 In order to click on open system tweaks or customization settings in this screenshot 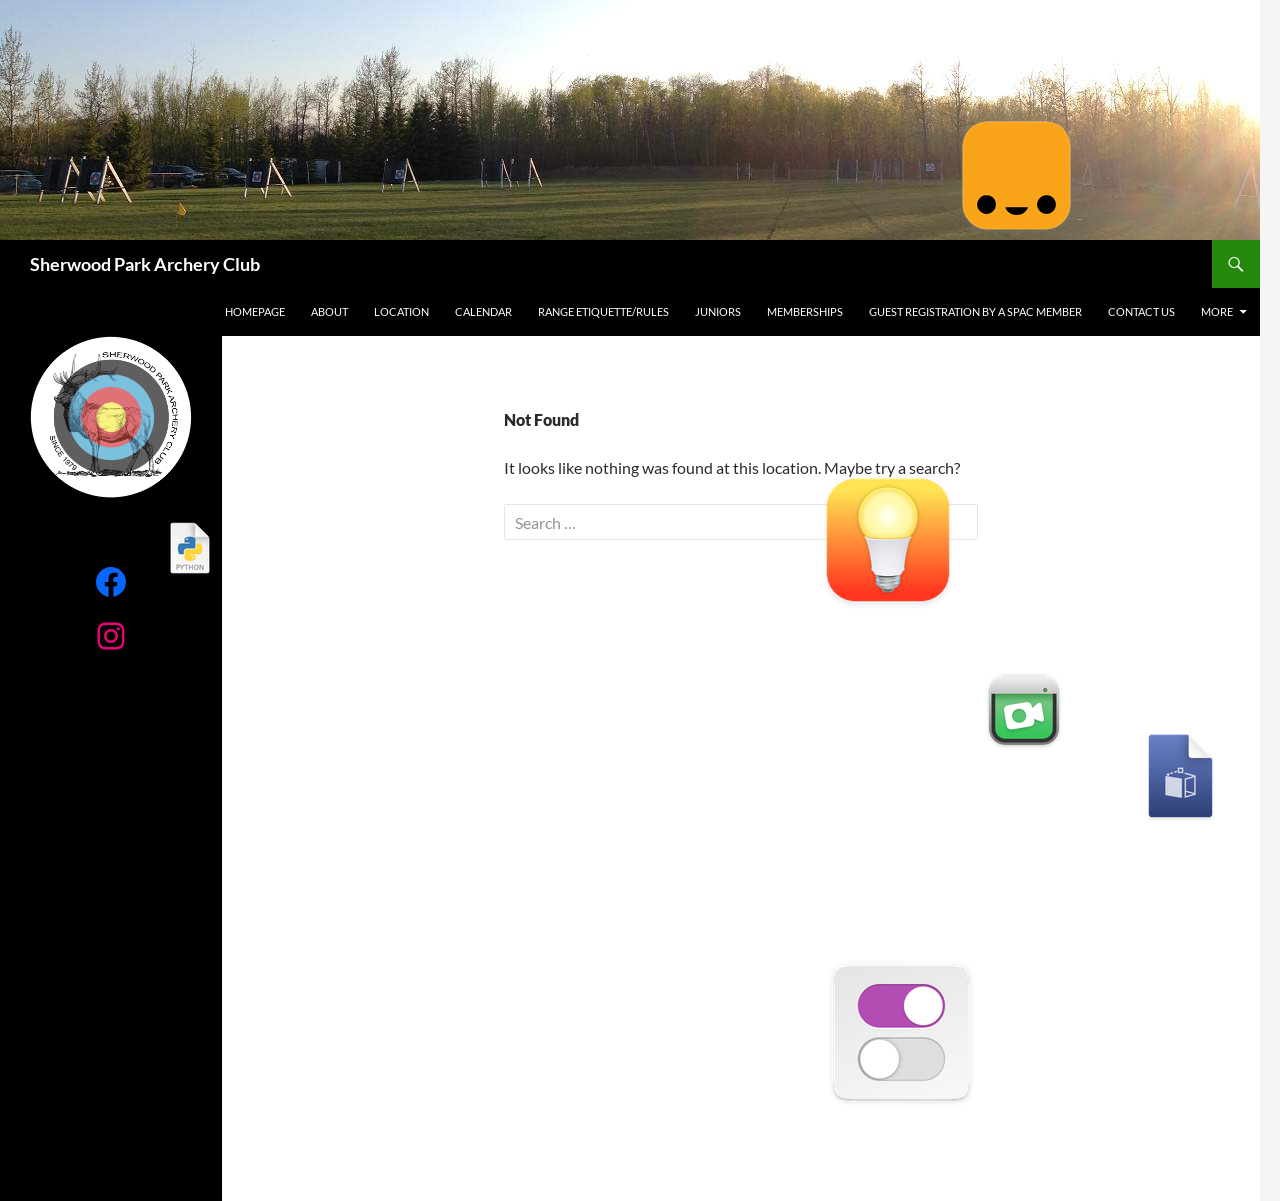, I will do `click(901, 1032)`.